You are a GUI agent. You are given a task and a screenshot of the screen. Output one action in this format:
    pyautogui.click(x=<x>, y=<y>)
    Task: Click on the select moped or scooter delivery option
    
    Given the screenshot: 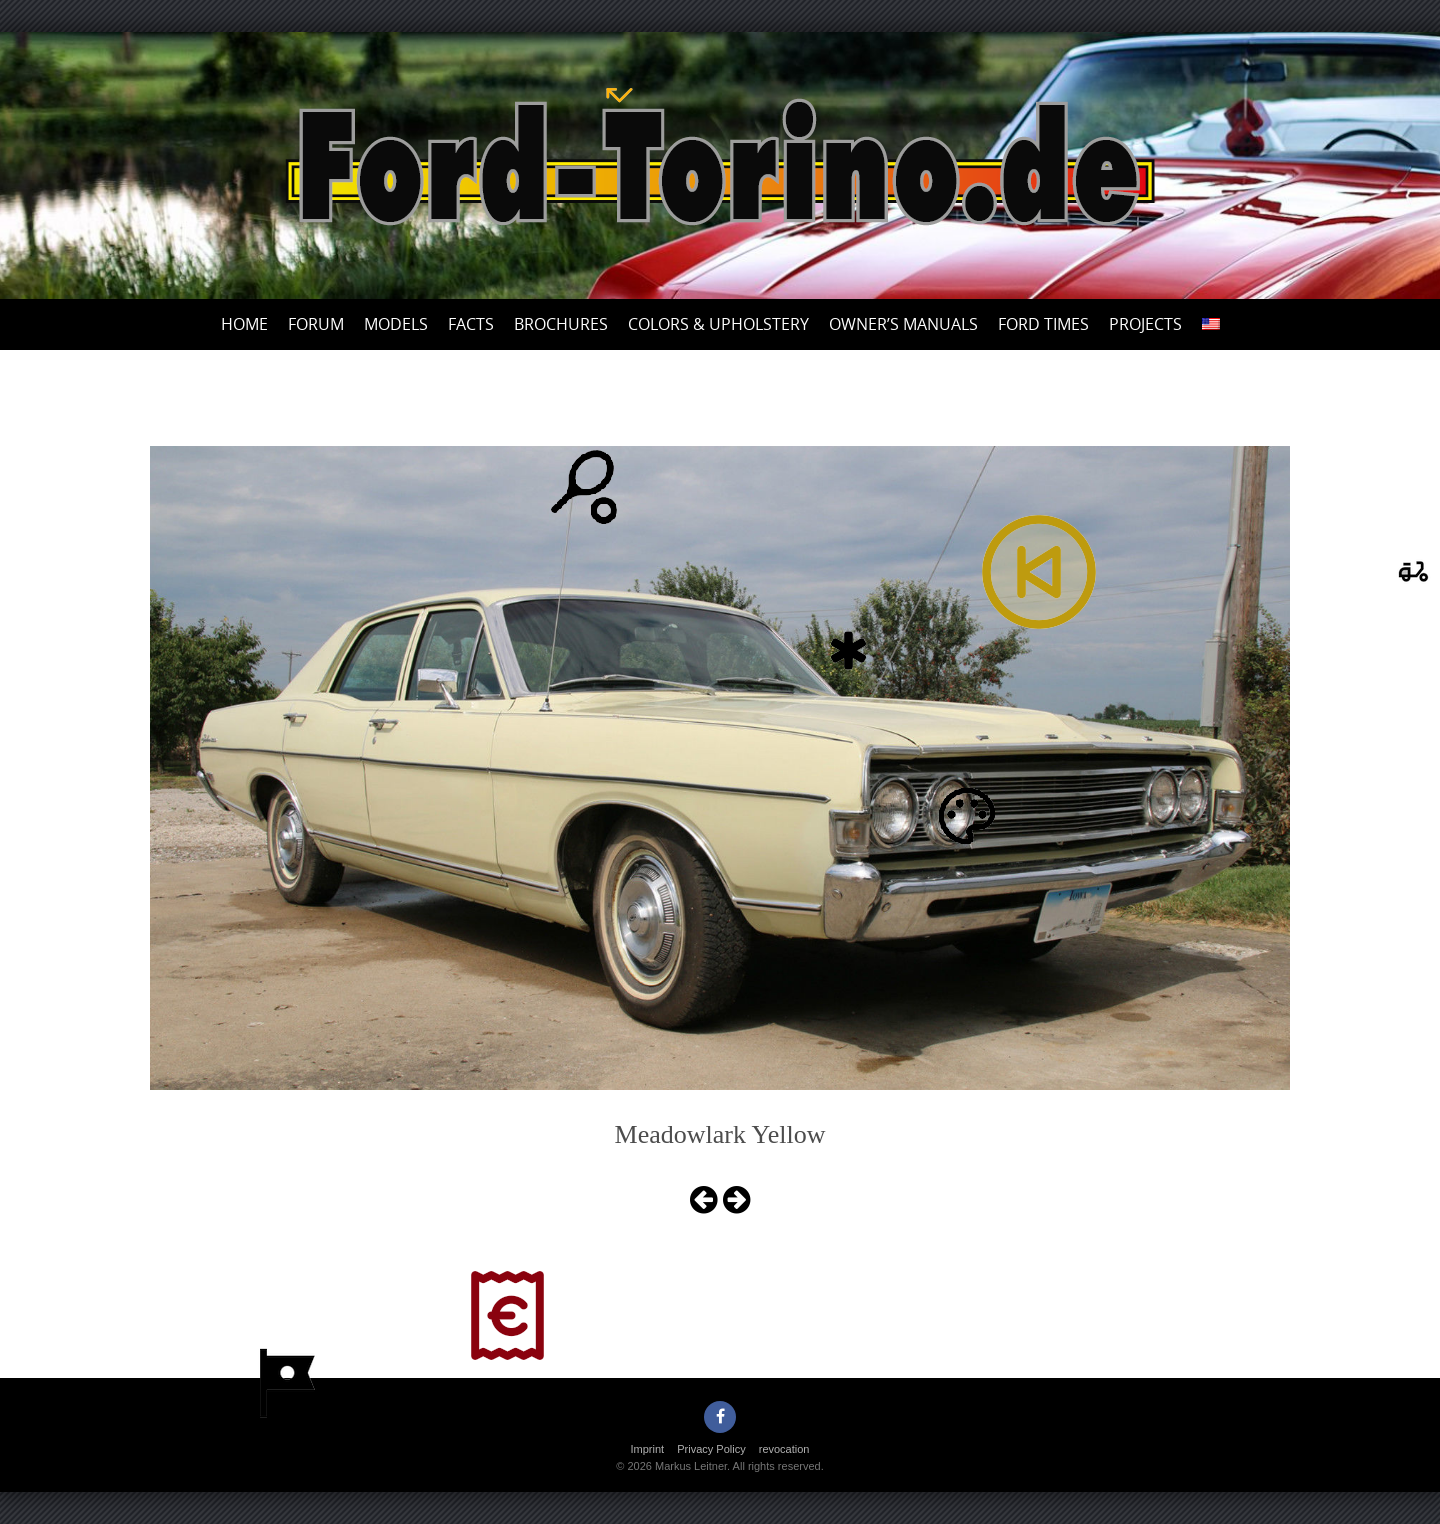 What is the action you would take?
    pyautogui.click(x=1413, y=571)
    